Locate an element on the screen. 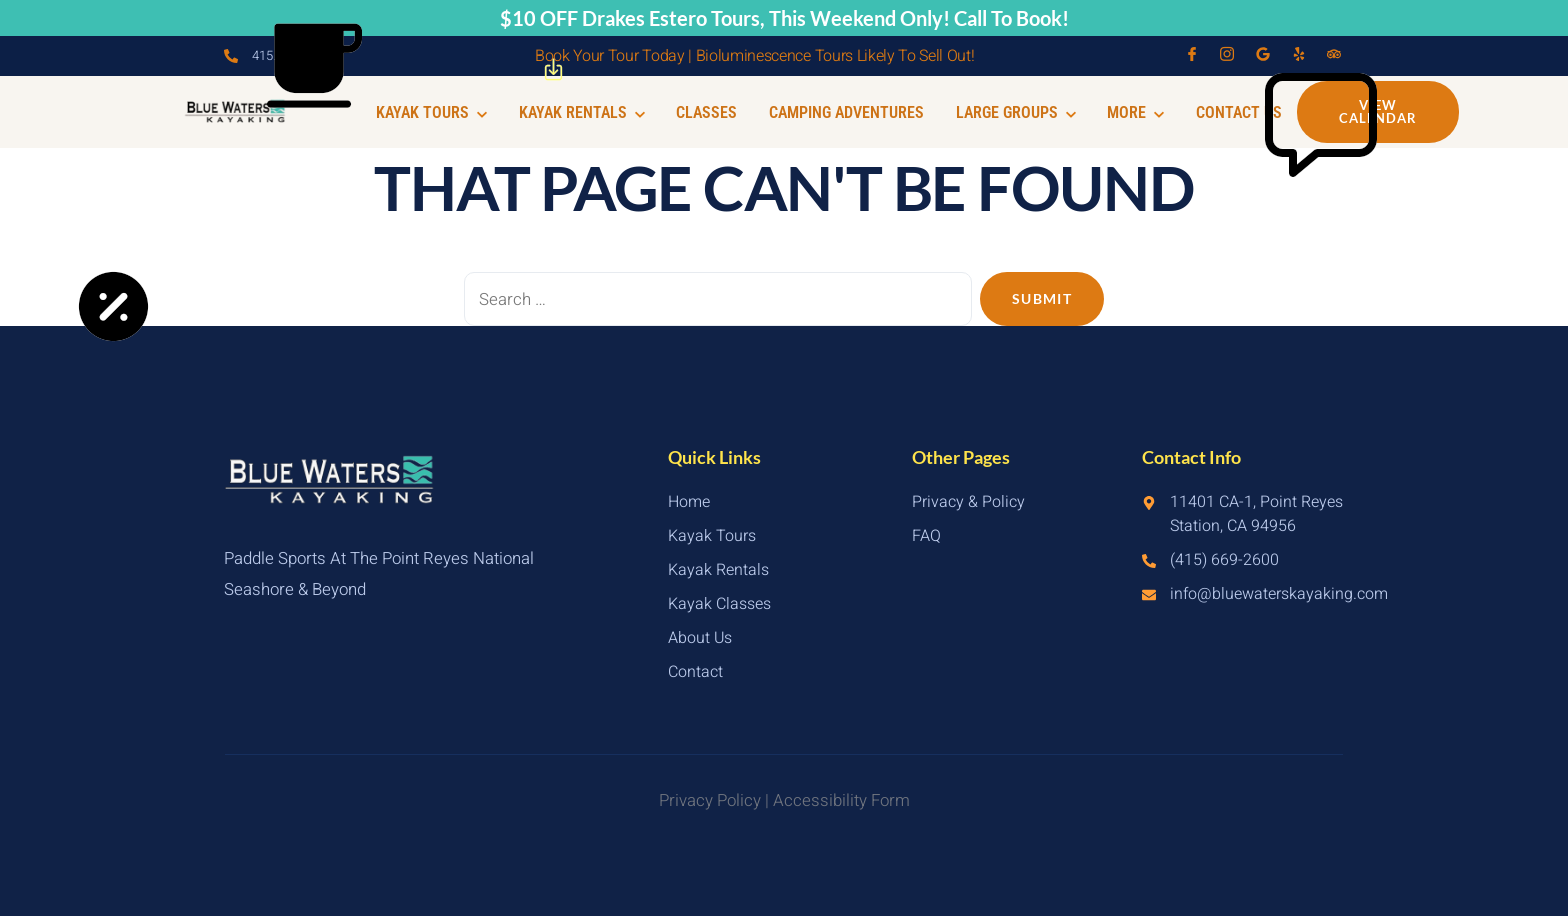  download a file or document is located at coordinates (553, 69).